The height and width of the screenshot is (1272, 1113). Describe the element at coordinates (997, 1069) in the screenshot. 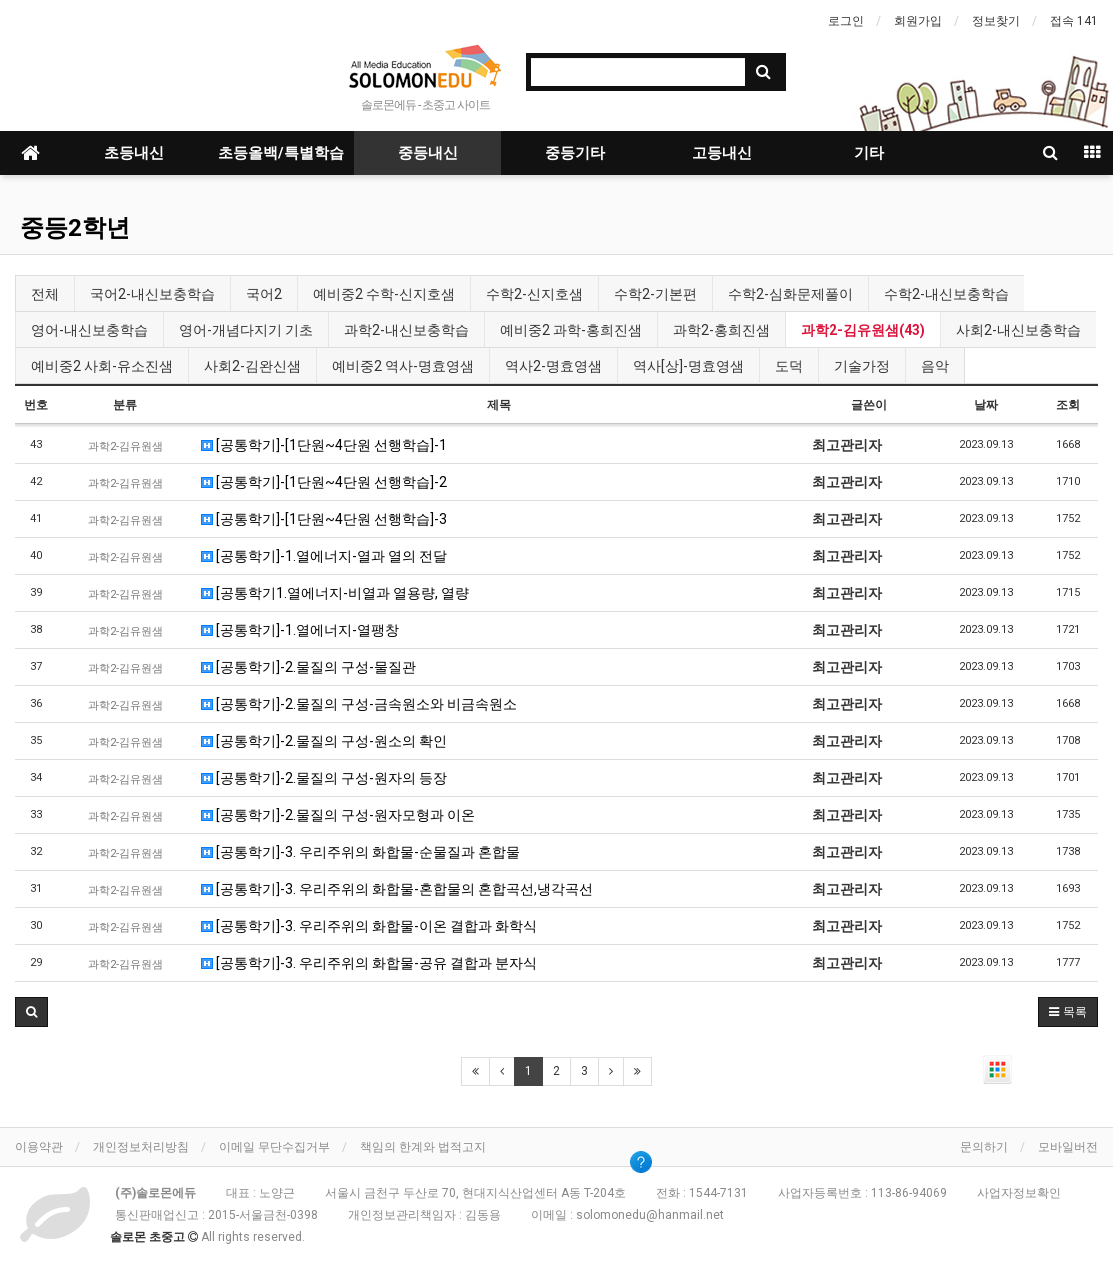

I see `open color palette or theme settings` at that location.